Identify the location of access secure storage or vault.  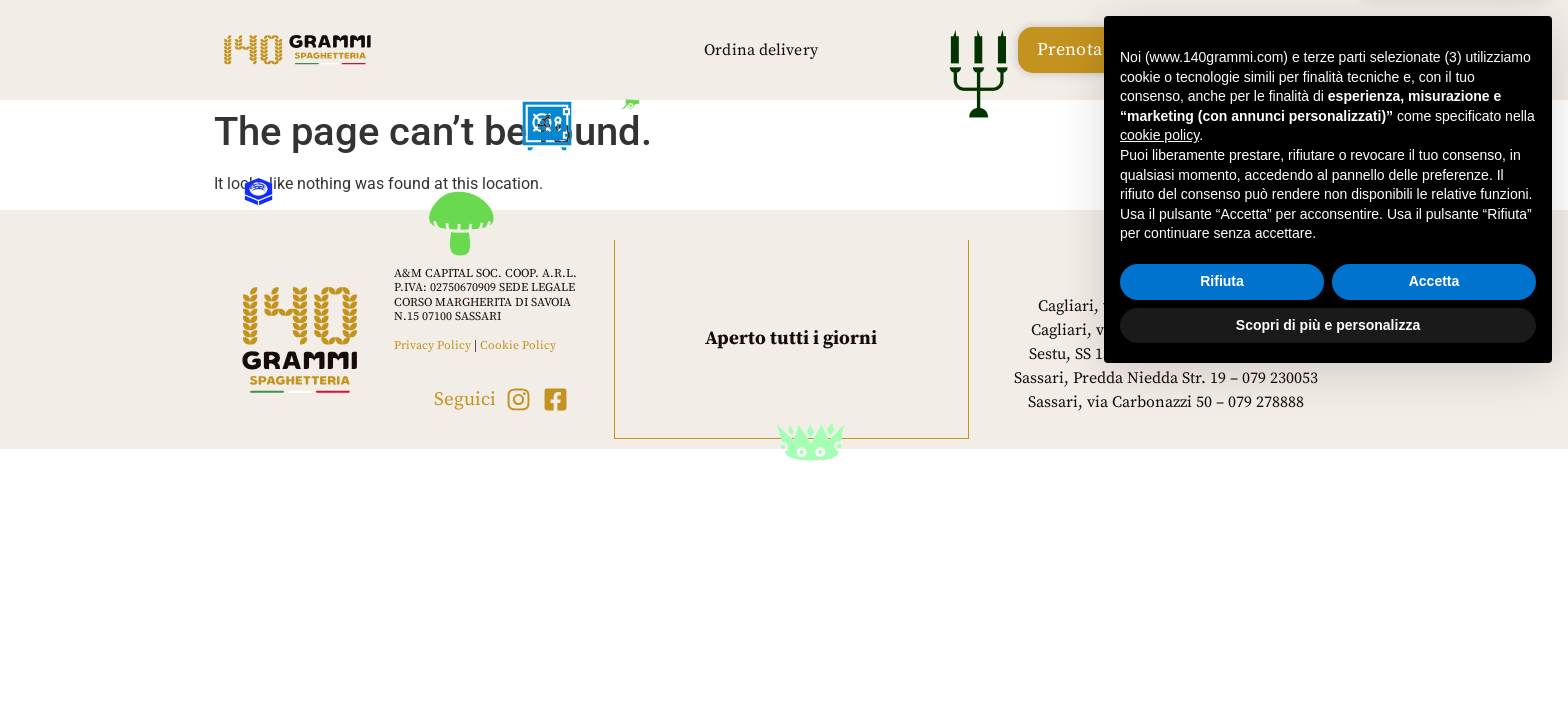
(547, 126).